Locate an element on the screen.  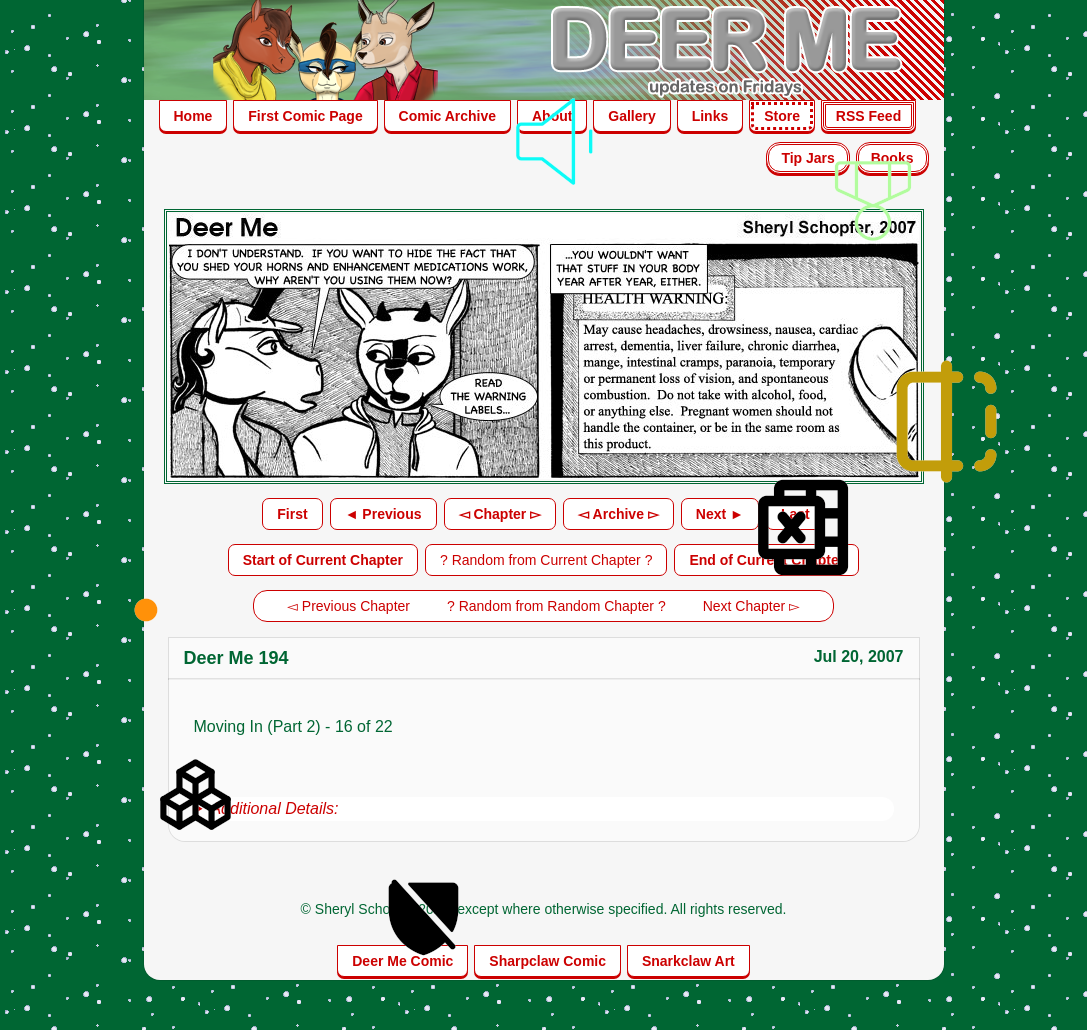
adjust volume to low level is located at coordinates (559, 141).